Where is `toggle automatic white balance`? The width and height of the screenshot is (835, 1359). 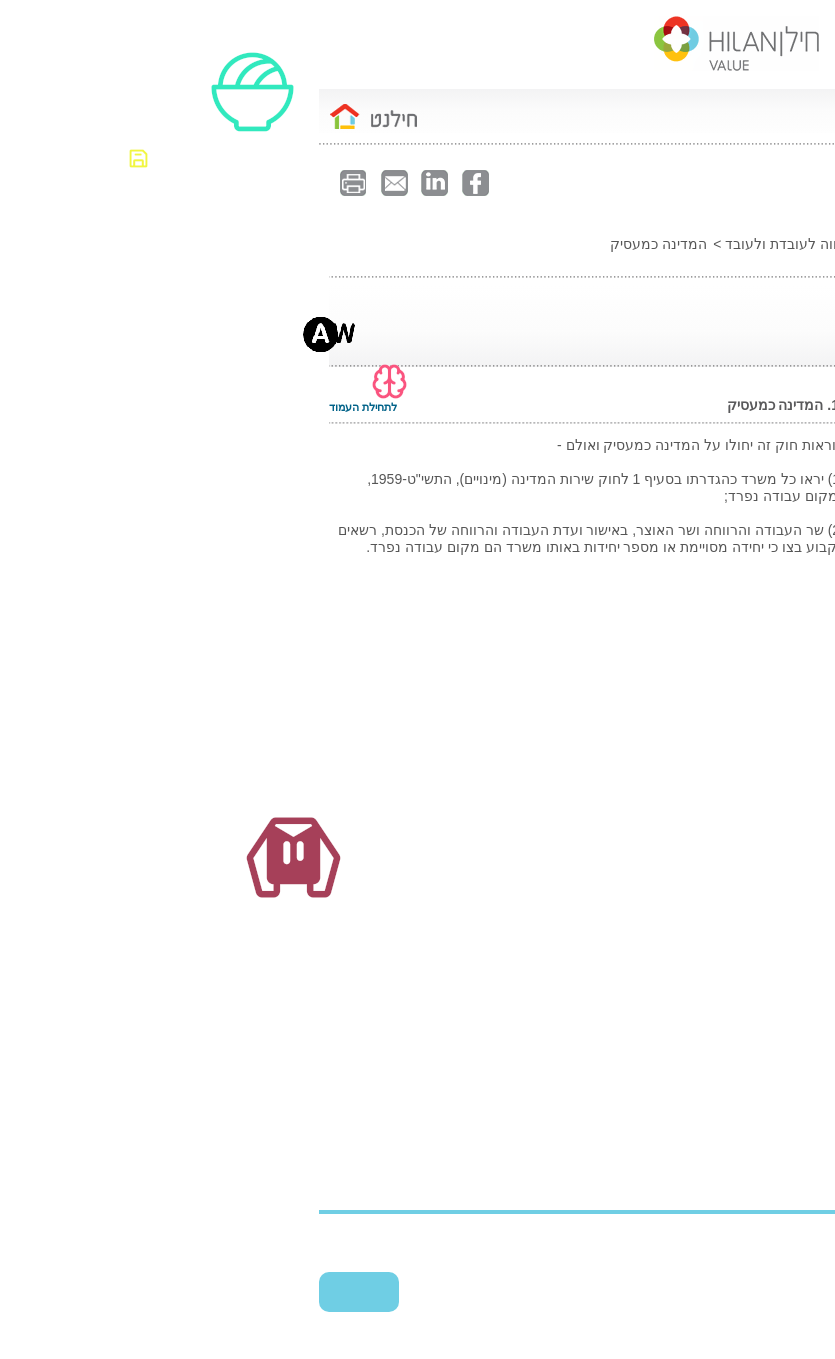
toggle automatic white balance is located at coordinates (329, 334).